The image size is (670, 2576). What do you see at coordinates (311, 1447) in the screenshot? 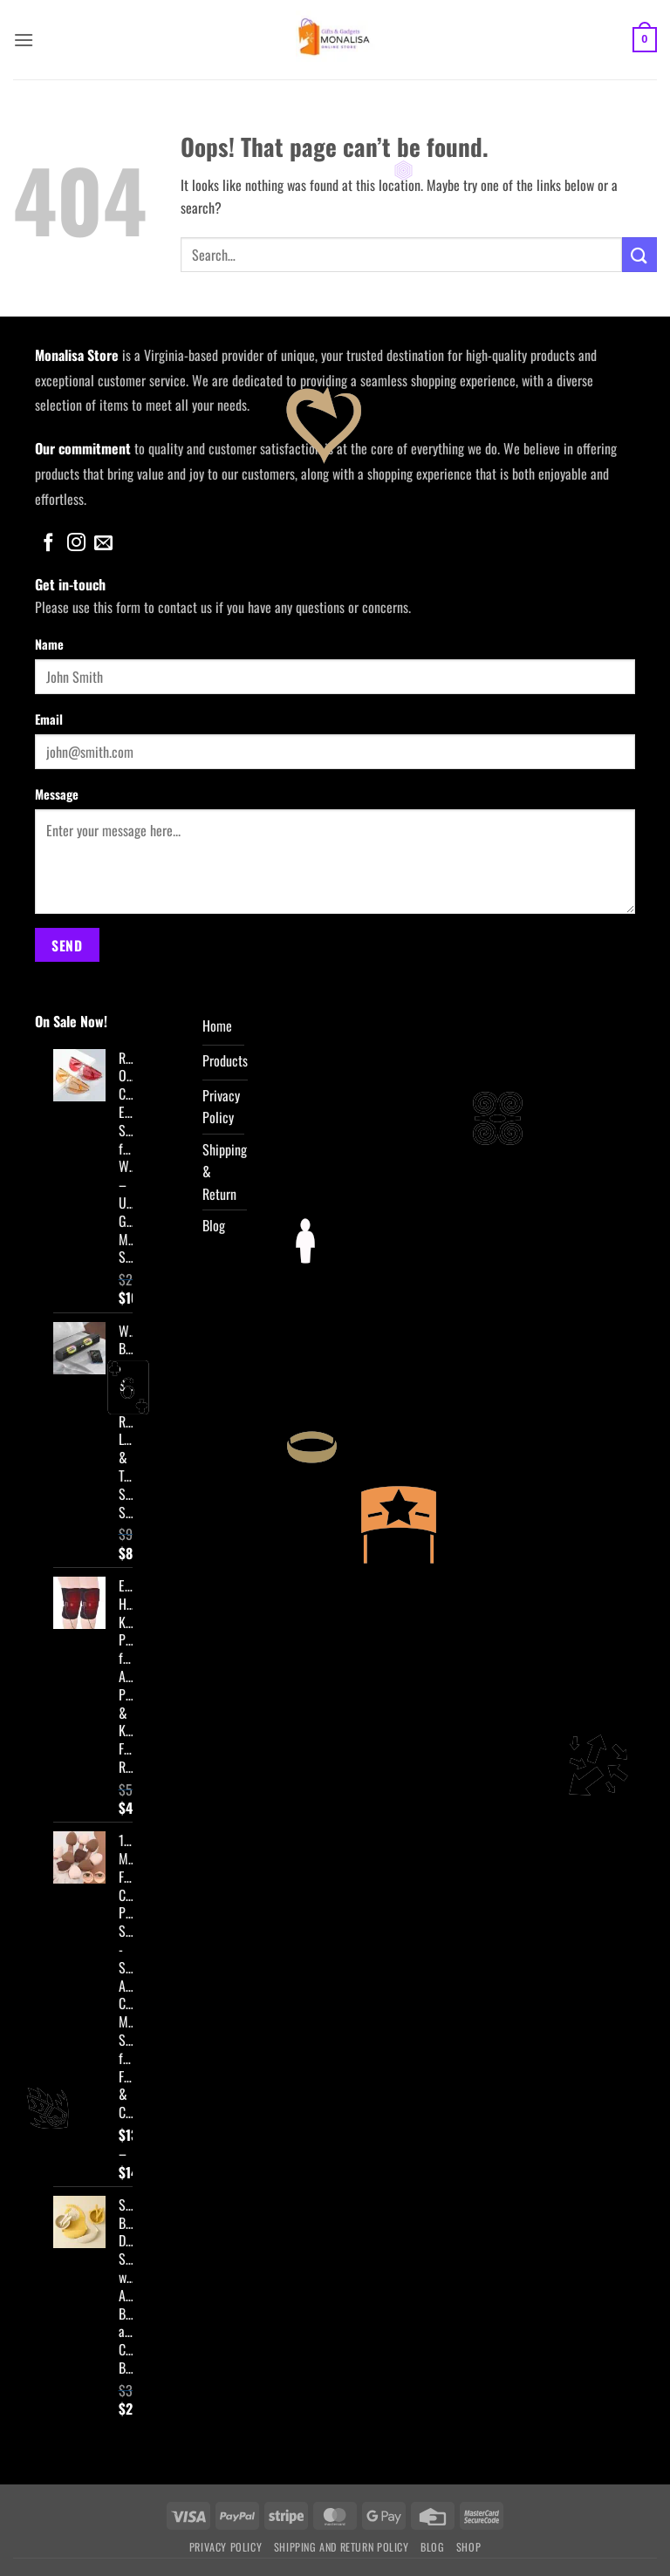
I see `equip a ring item to your character` at bounding box center [311, 1447].